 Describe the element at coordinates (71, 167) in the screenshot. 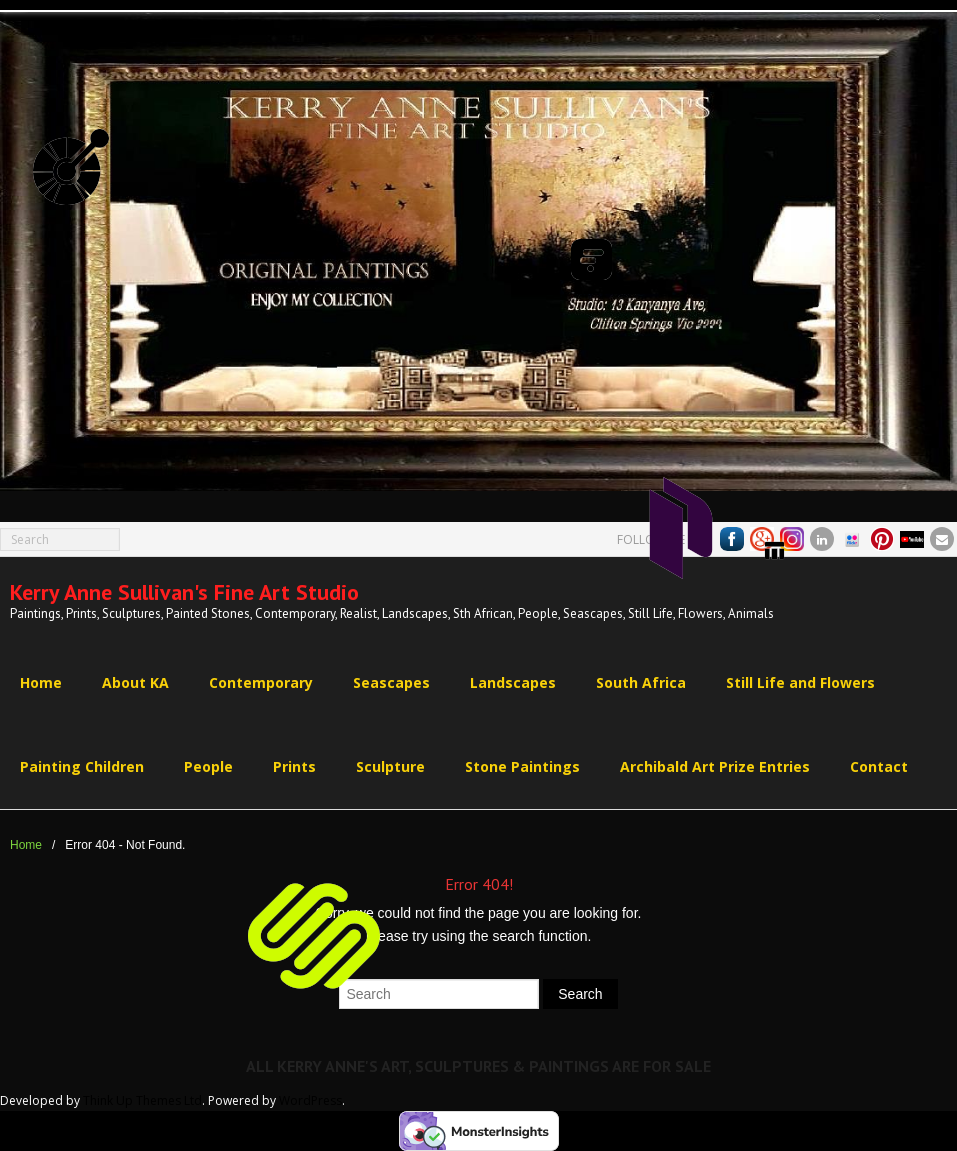

I see `openapi initiative logo` at that location.